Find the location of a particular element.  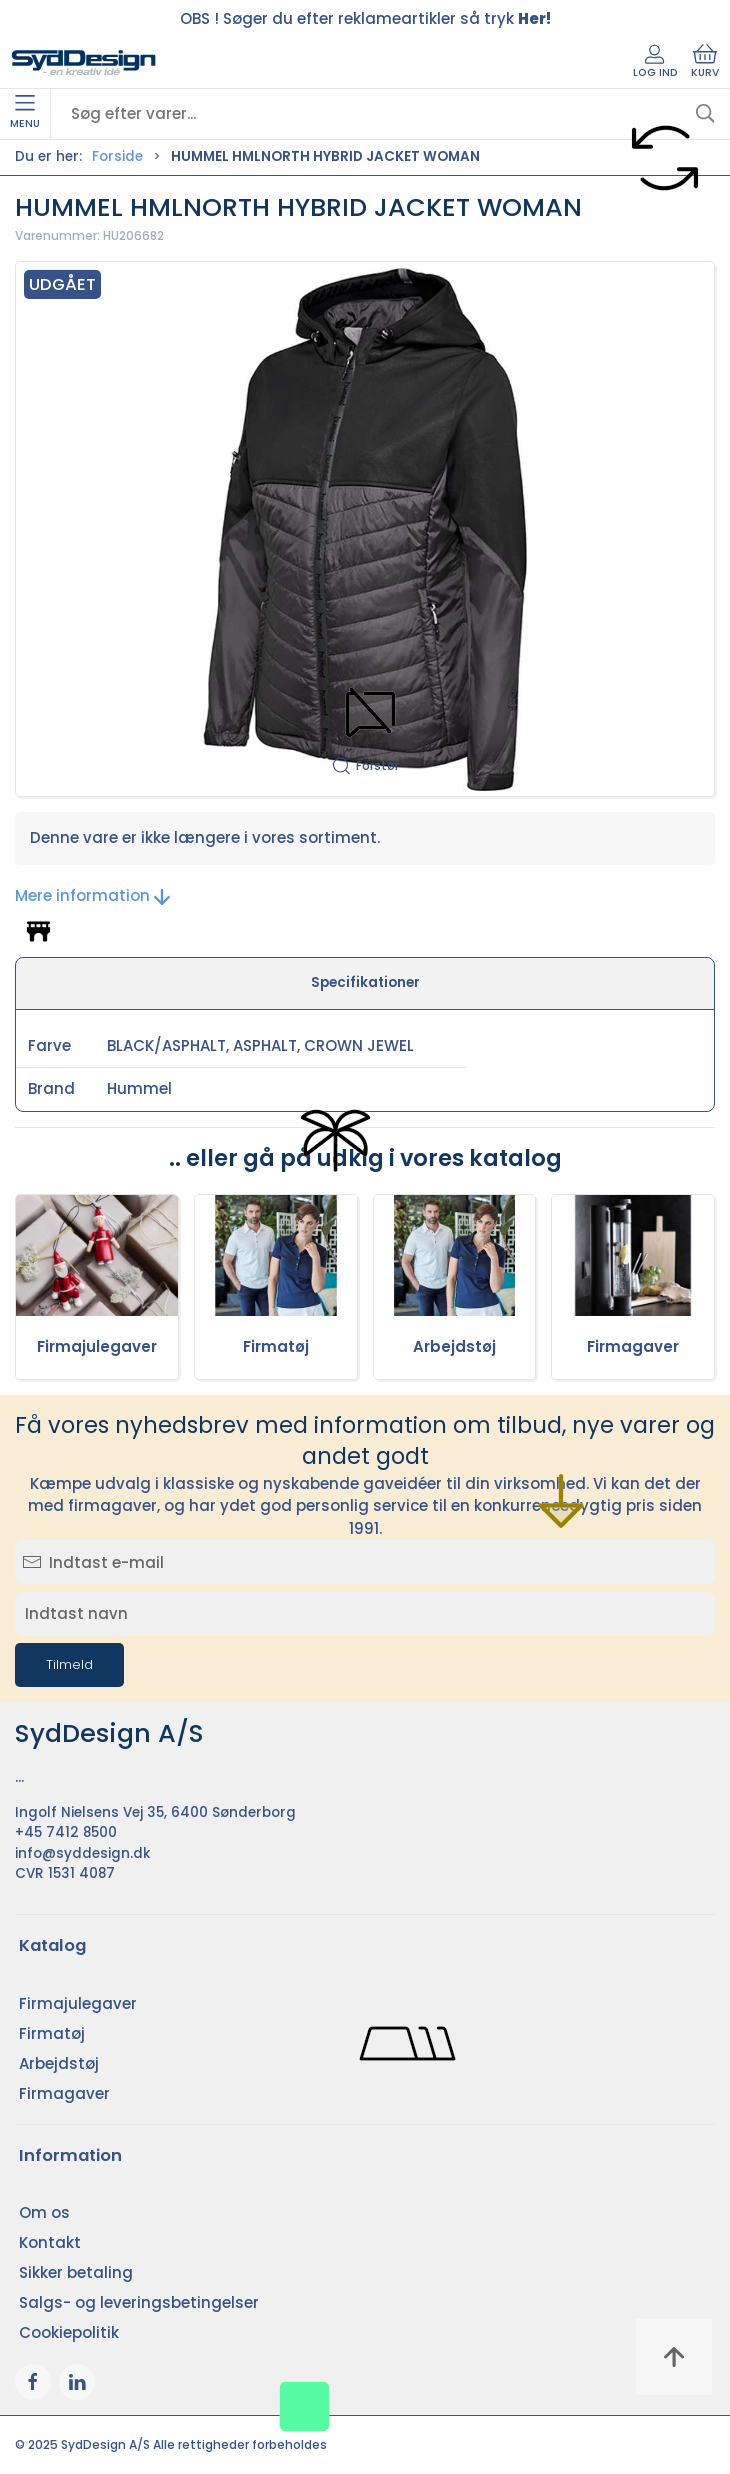

mute or disable chat notifications is located at coordinates (370, 710).